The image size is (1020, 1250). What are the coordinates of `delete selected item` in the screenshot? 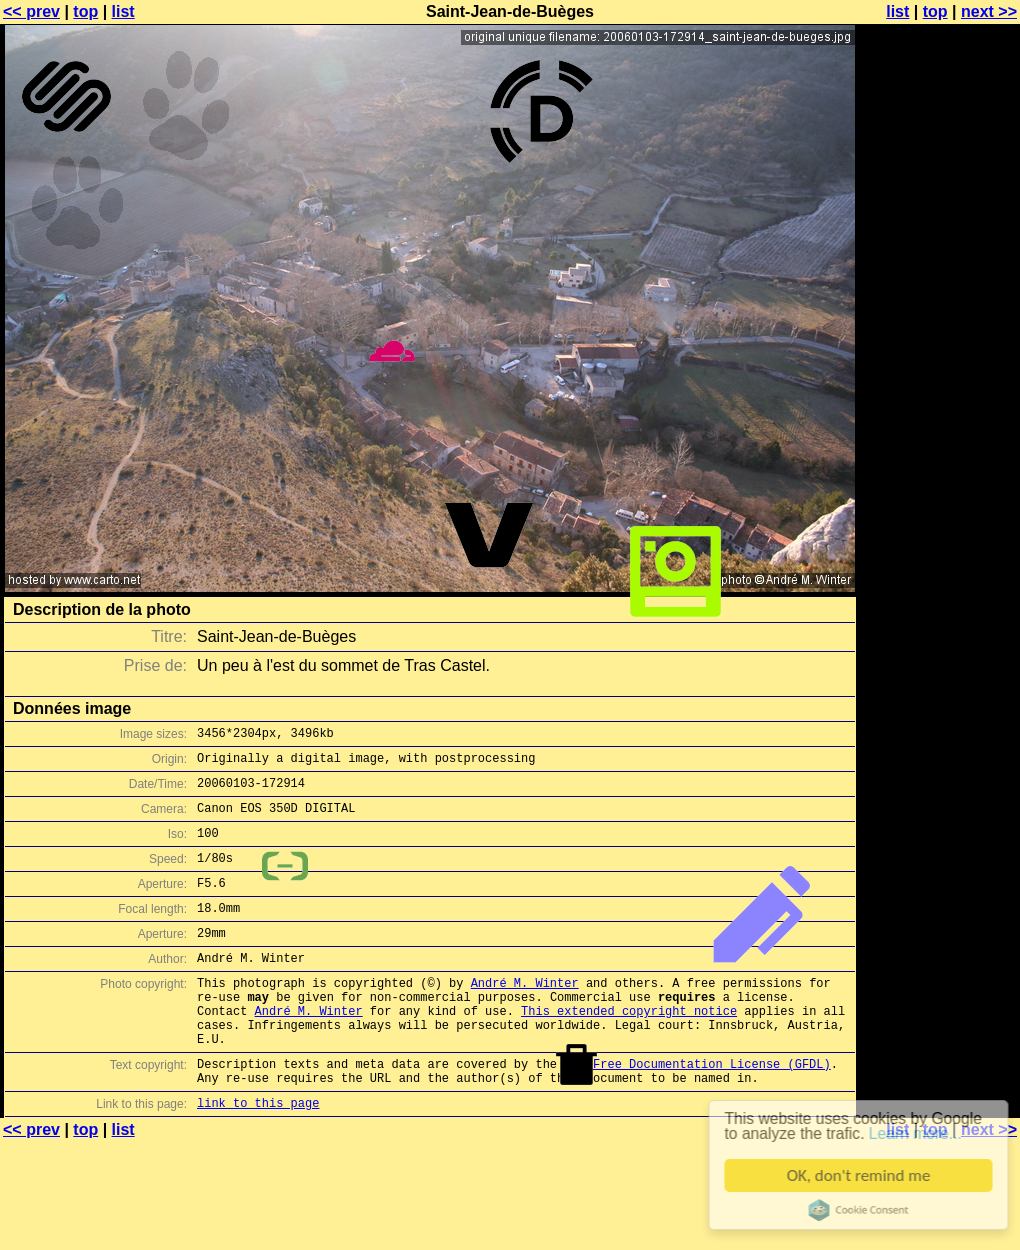 It's located at (576, 1064).